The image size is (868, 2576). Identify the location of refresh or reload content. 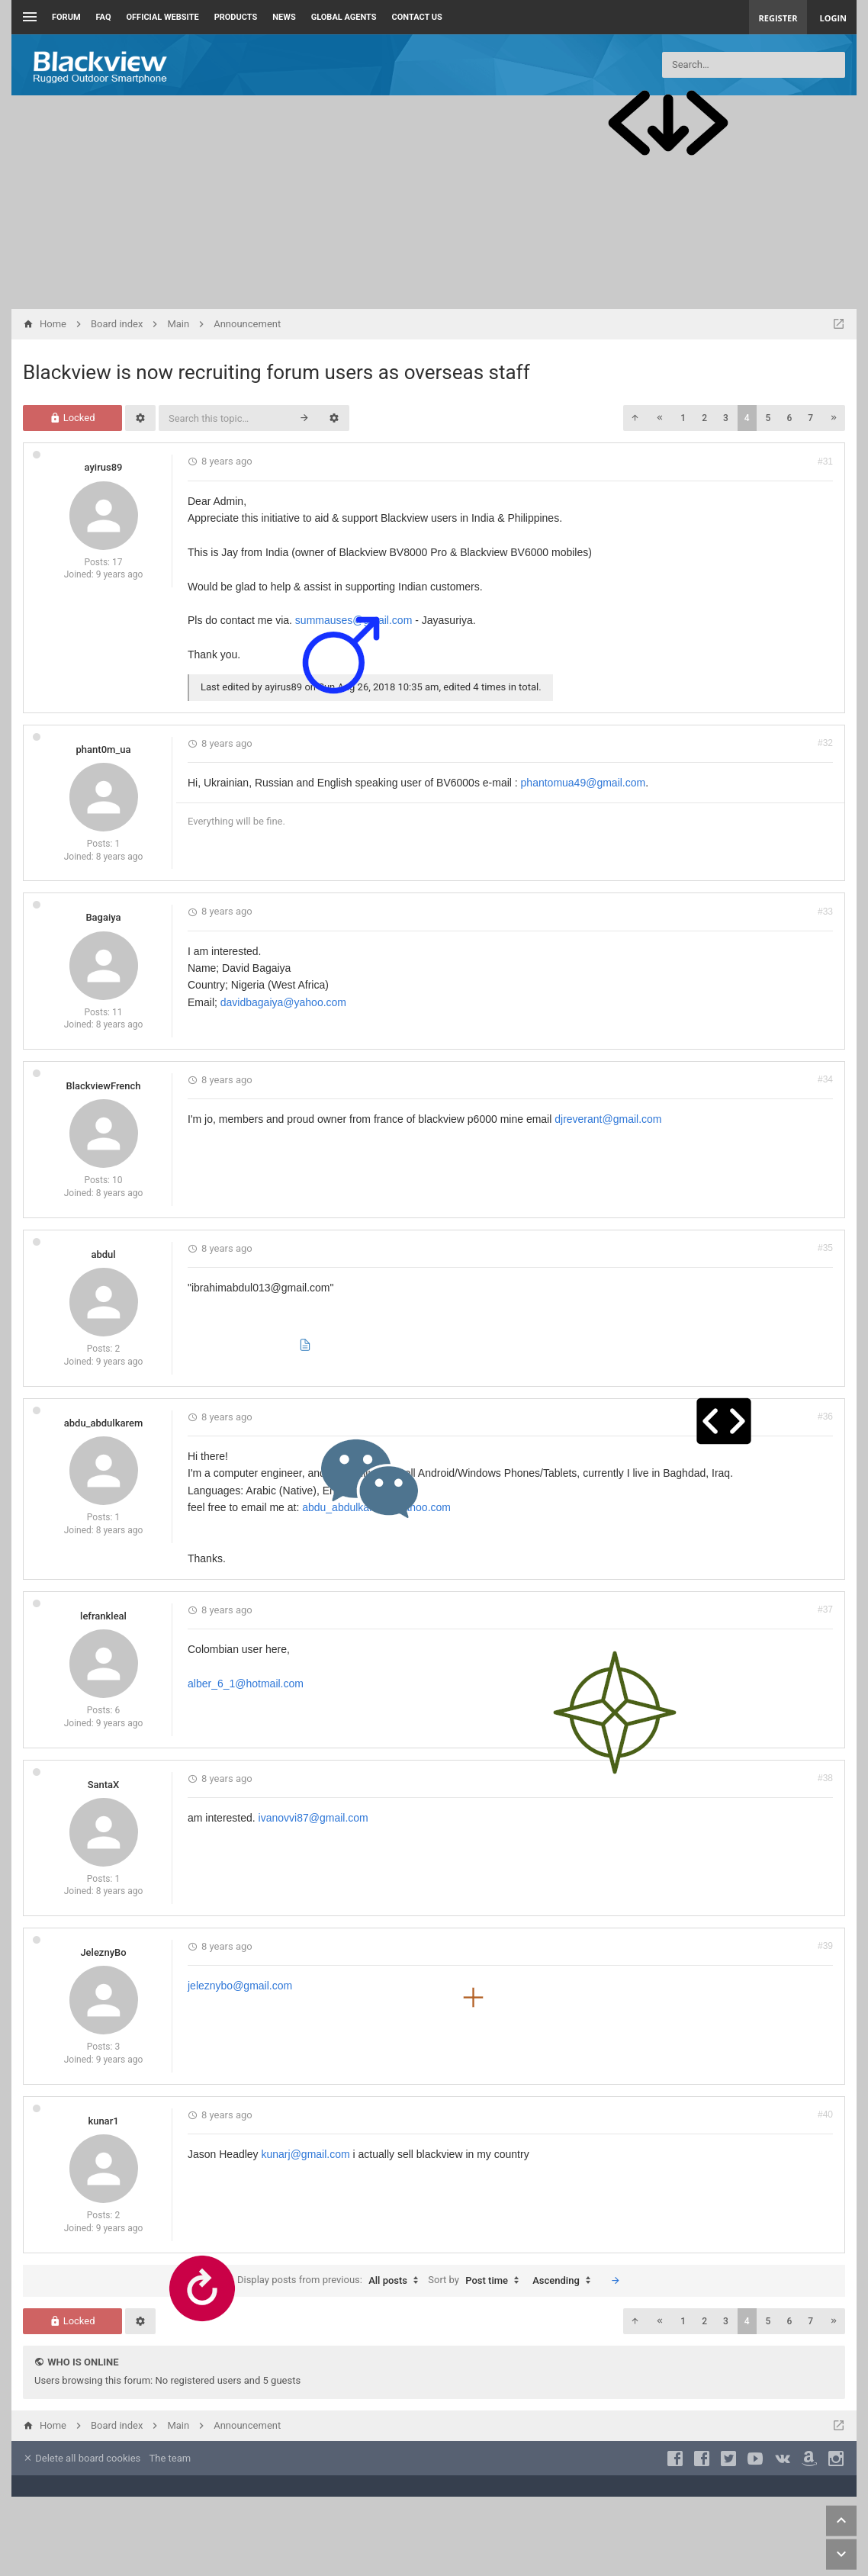
(202, 2288).